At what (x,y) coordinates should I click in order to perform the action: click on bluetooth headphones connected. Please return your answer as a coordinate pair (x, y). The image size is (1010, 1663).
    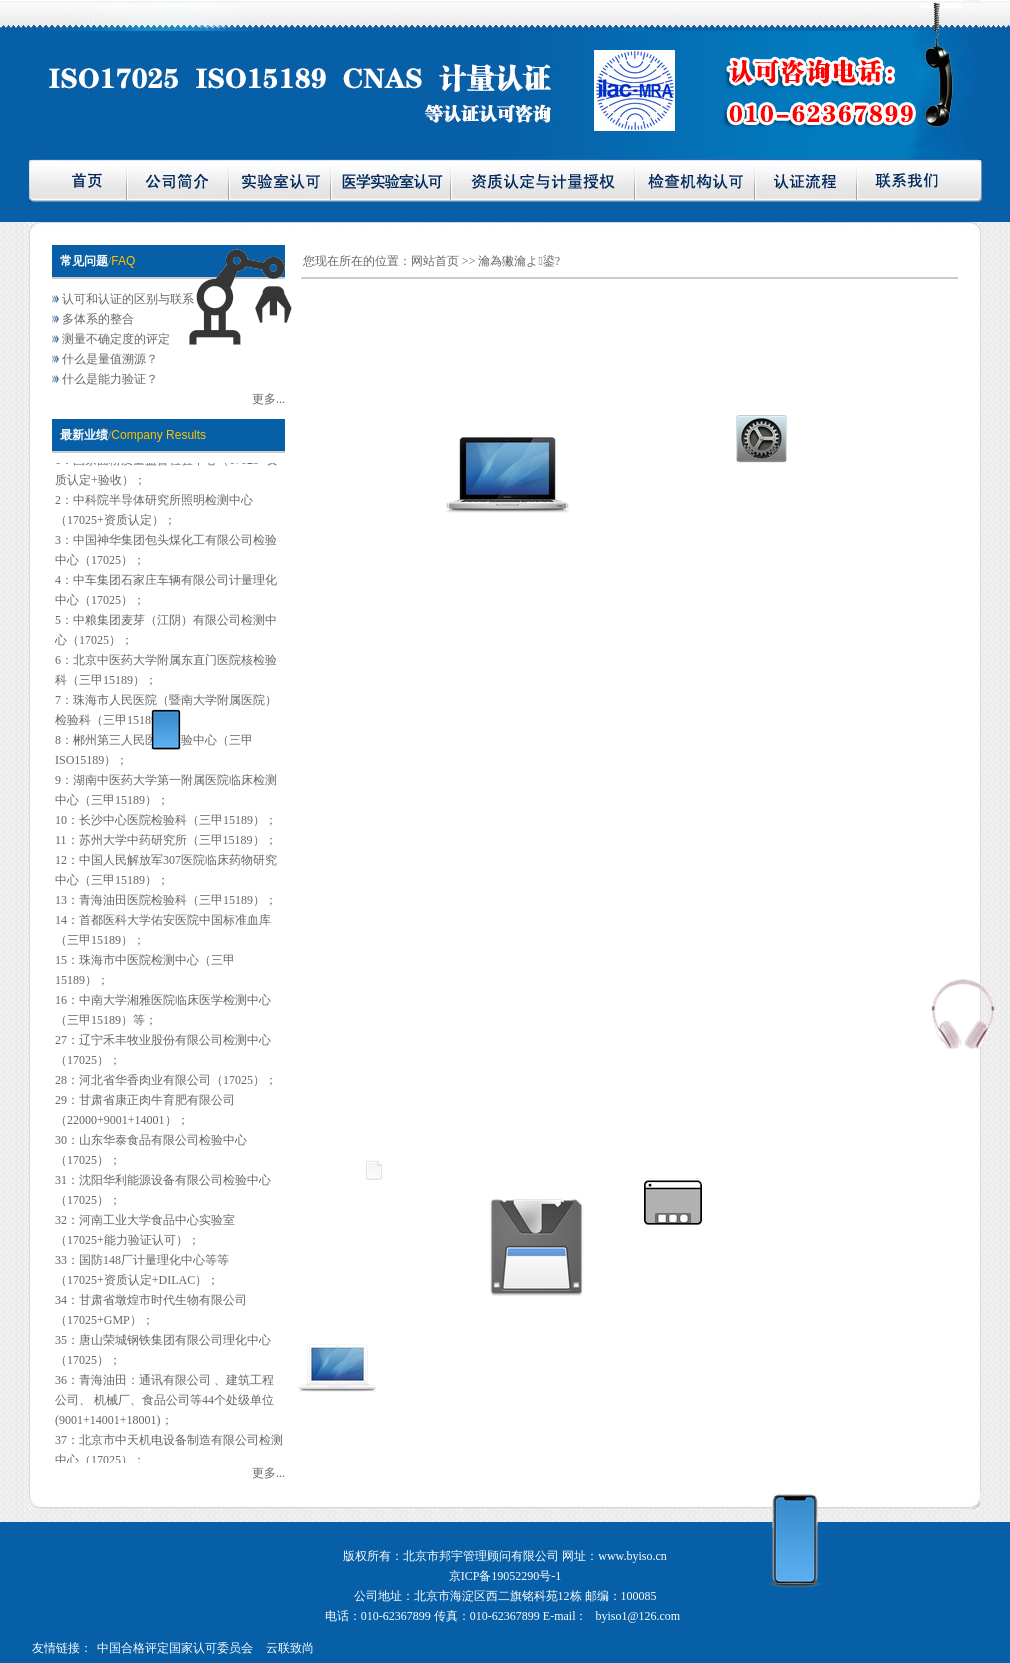
    Looking at the image, I should click on (963, 1014).